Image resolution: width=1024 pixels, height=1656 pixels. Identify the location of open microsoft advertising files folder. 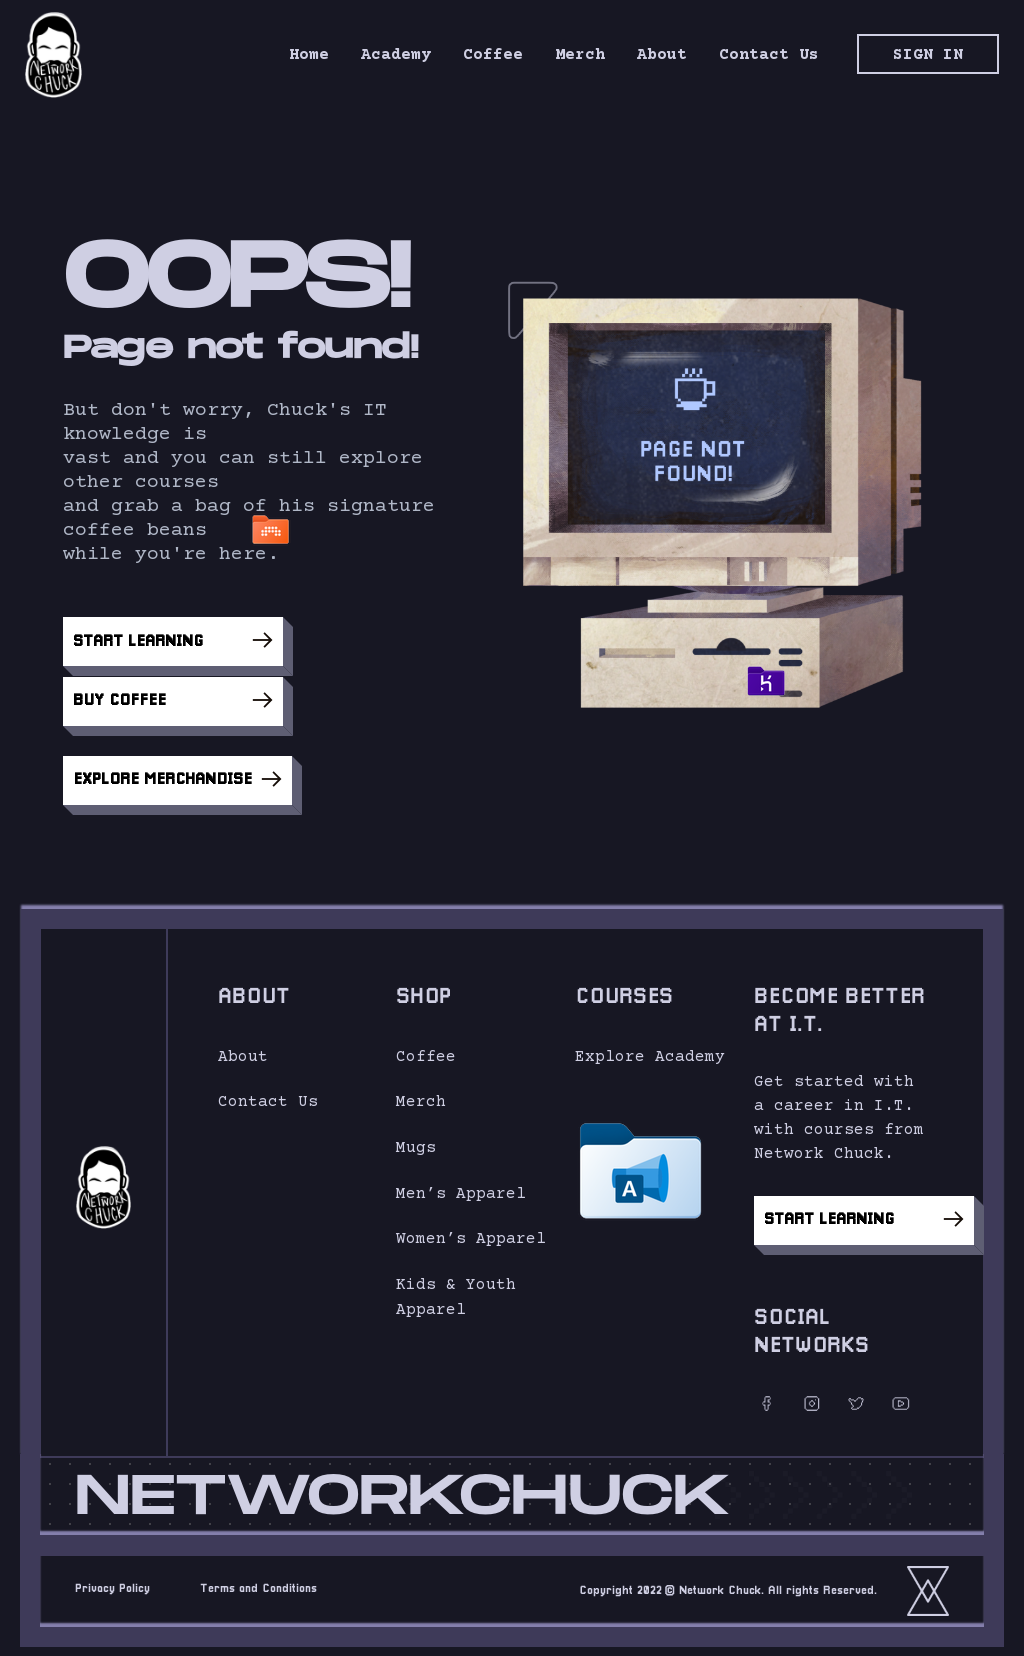
(640, 1174).